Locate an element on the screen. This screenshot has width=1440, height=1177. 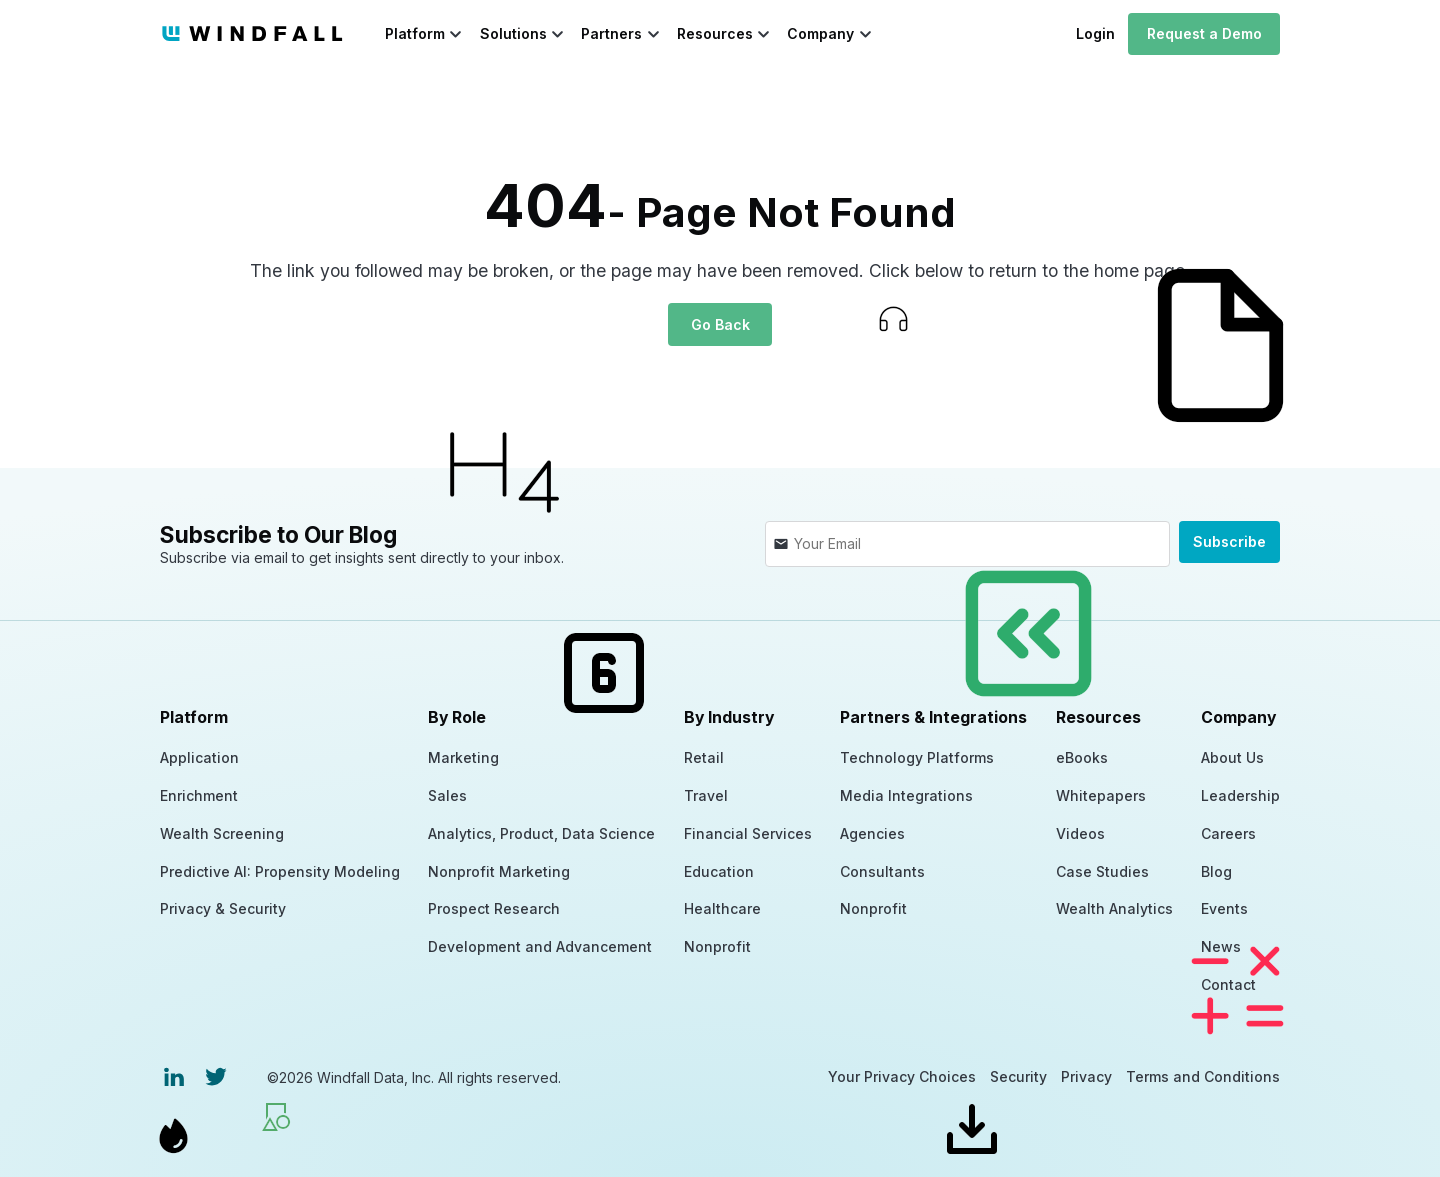
listen to audio or music is located at coordinates (893, 320).